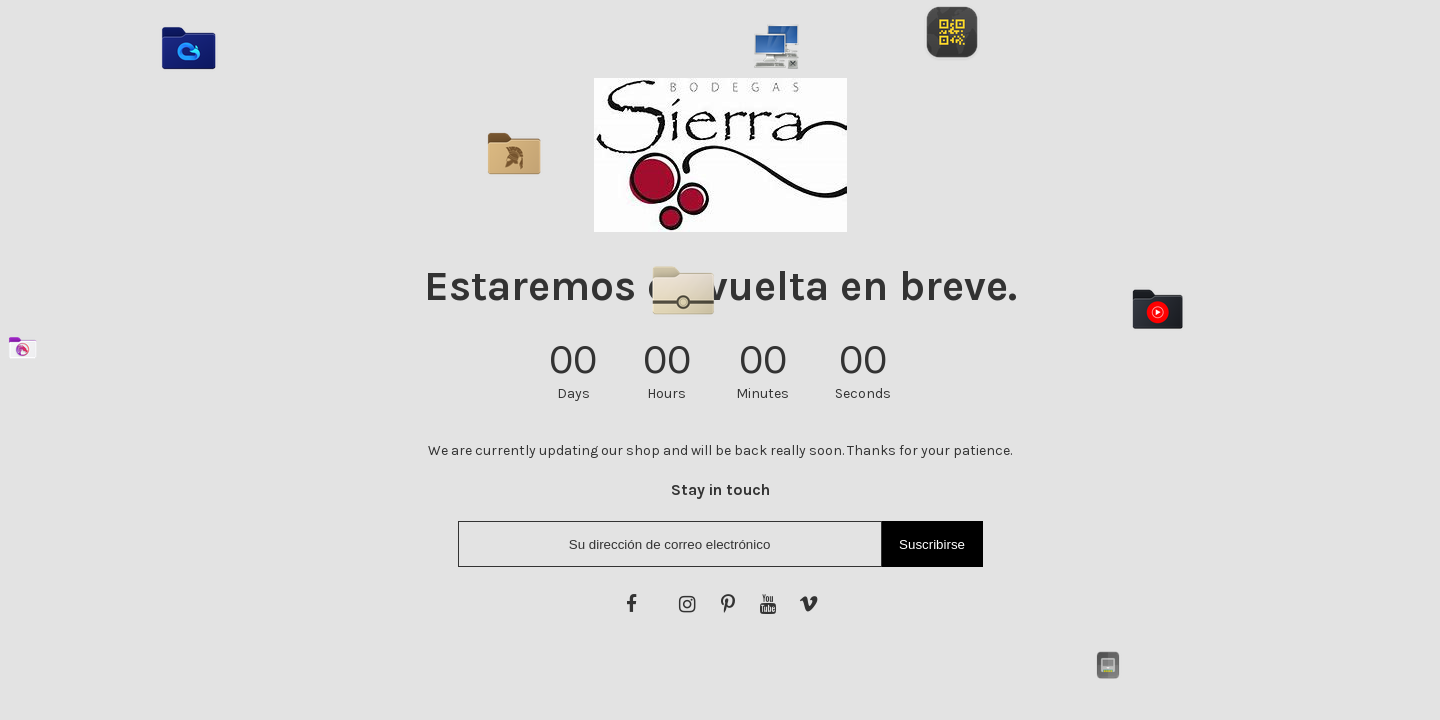  What do you see at coordinates (1157, 310) in the screenshot?
I see `open youtube music downloads folder` at bounding box center [1157, 310].